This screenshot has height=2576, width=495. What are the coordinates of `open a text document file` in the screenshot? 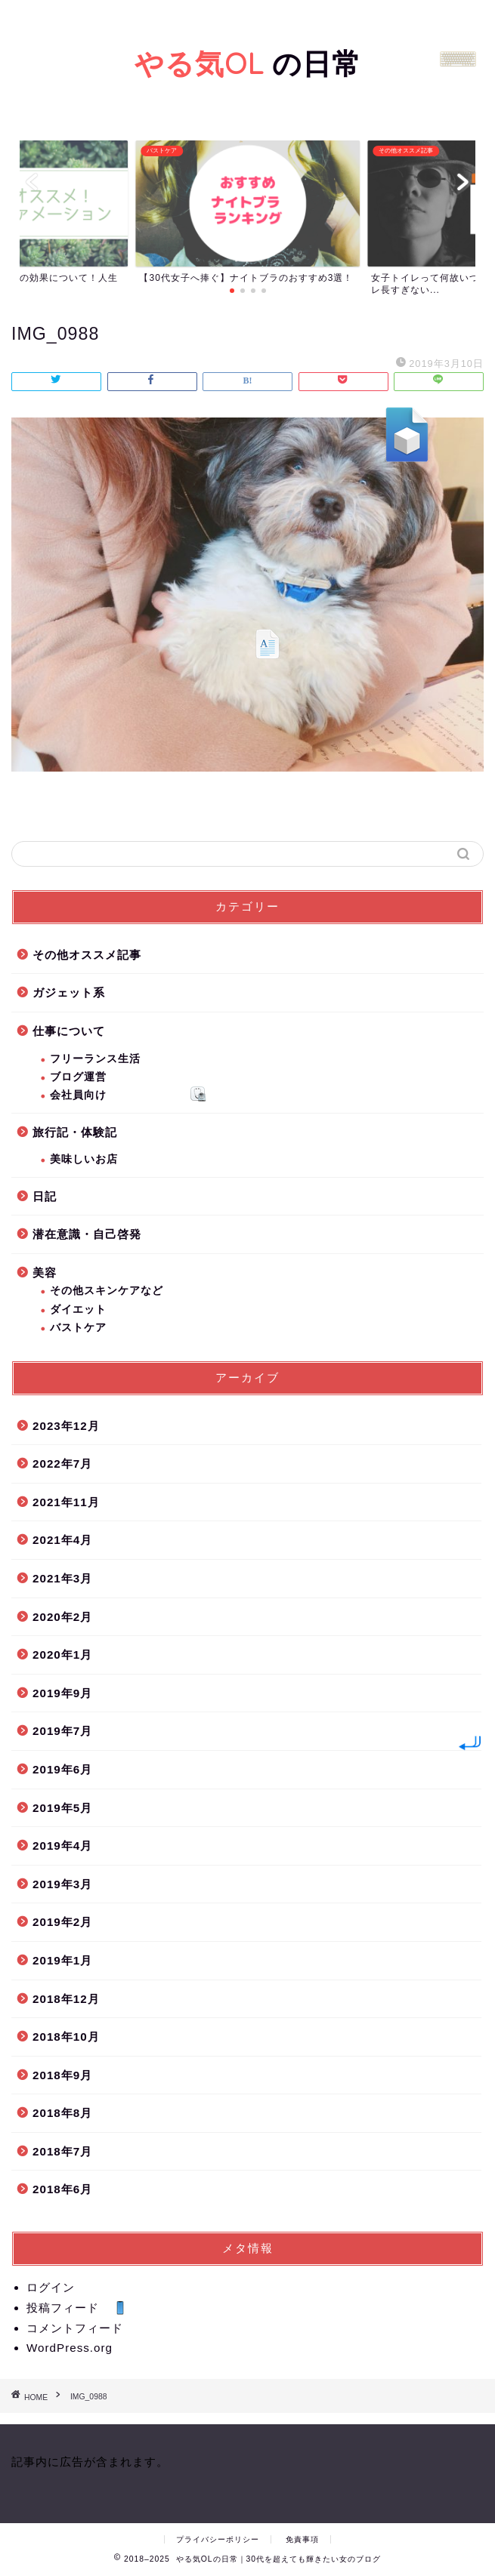 It's located at (268, 644).